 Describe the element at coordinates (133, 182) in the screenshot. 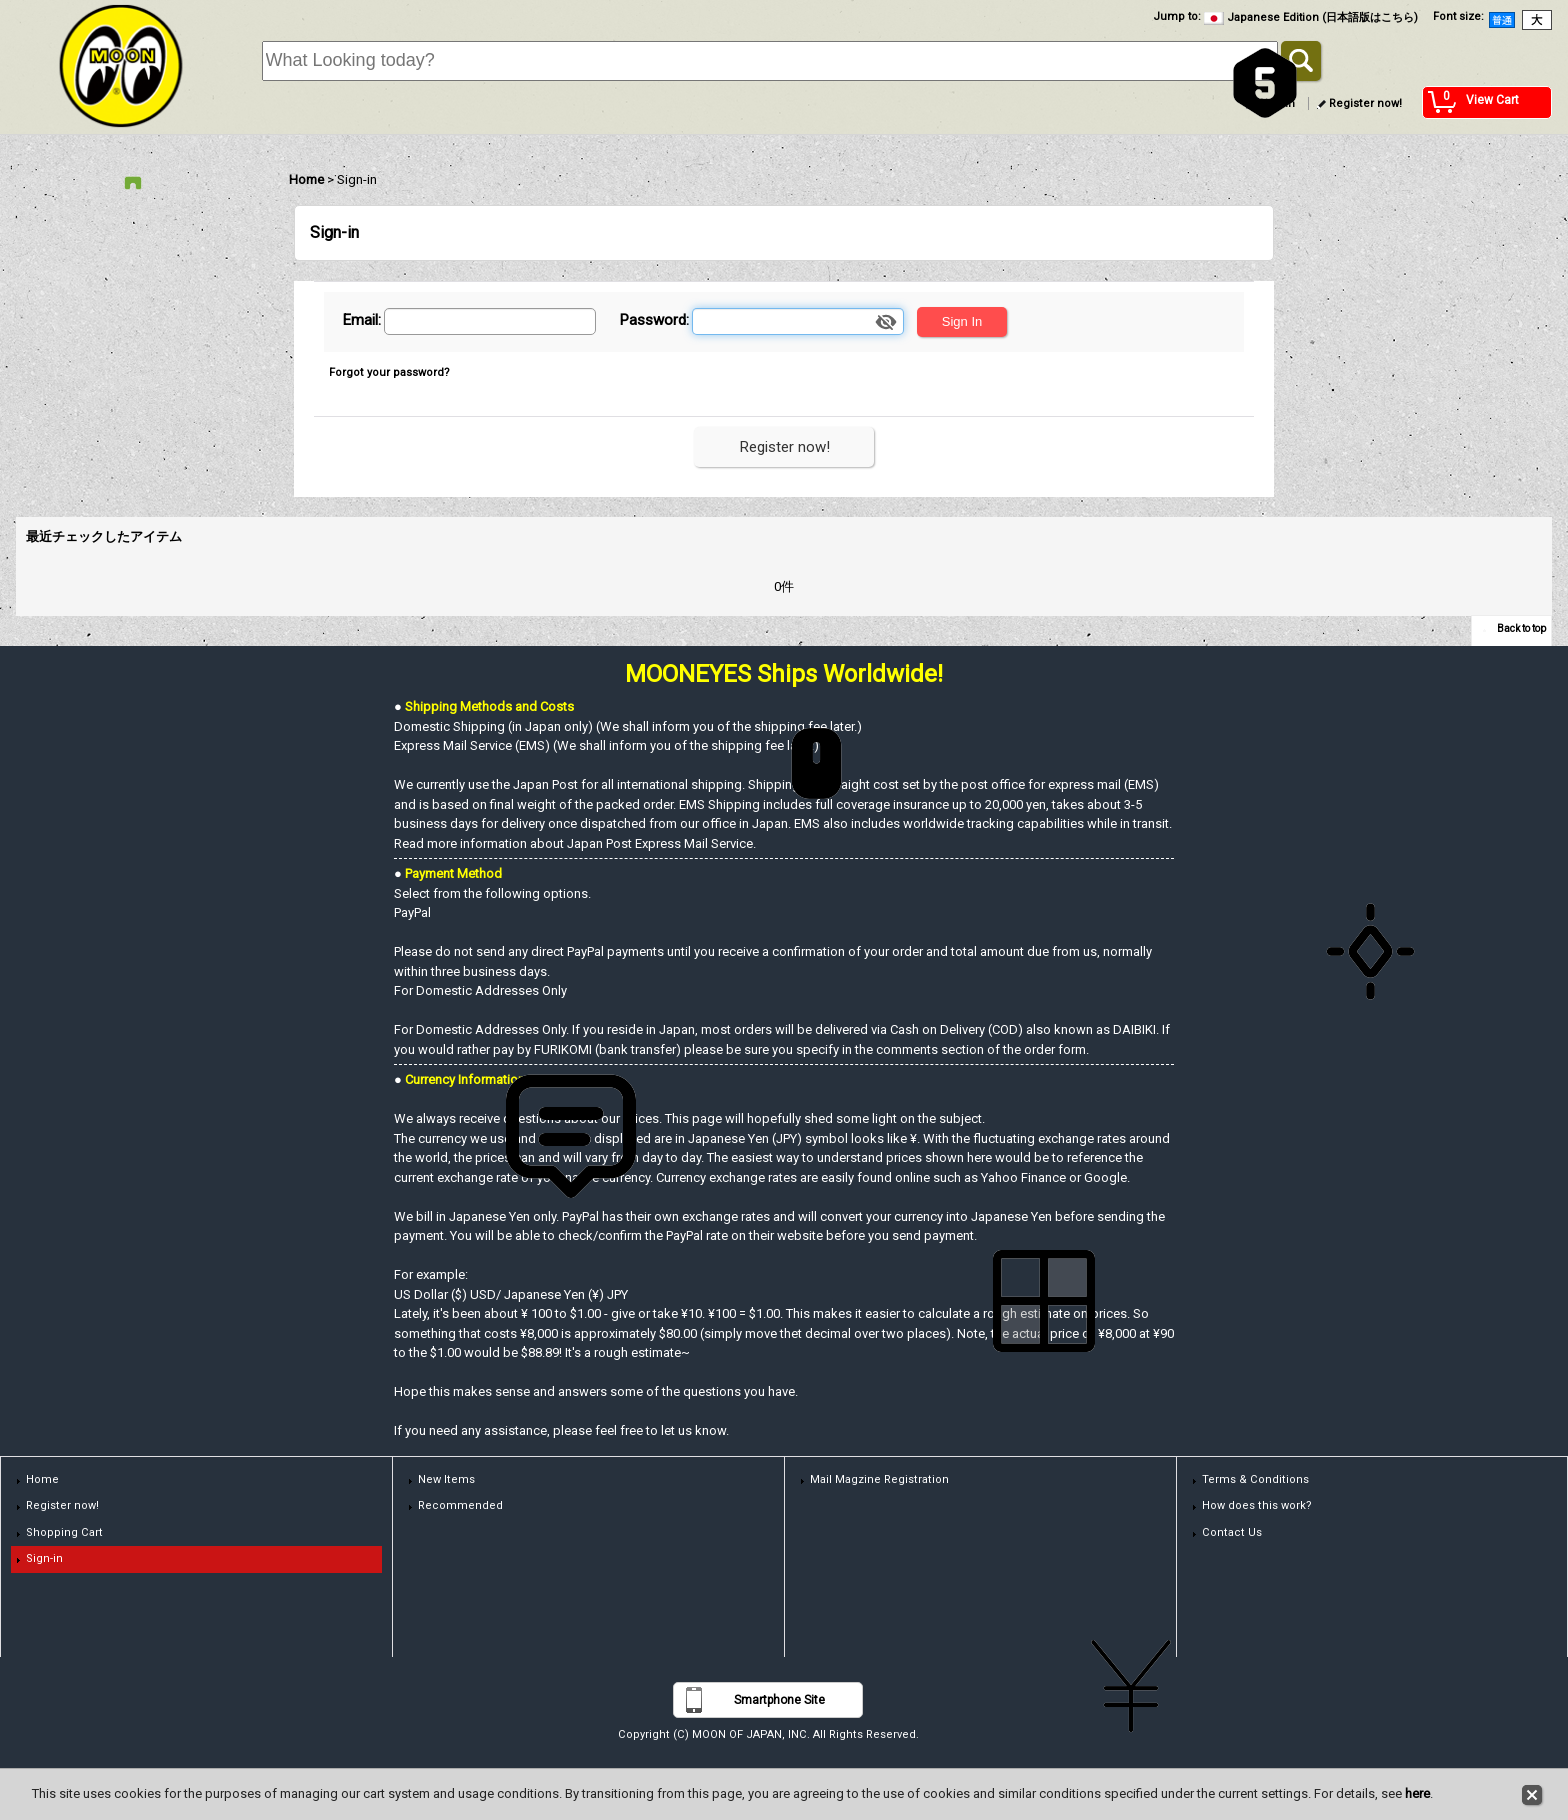

I see `view bridge or infrastructure information` at that location.